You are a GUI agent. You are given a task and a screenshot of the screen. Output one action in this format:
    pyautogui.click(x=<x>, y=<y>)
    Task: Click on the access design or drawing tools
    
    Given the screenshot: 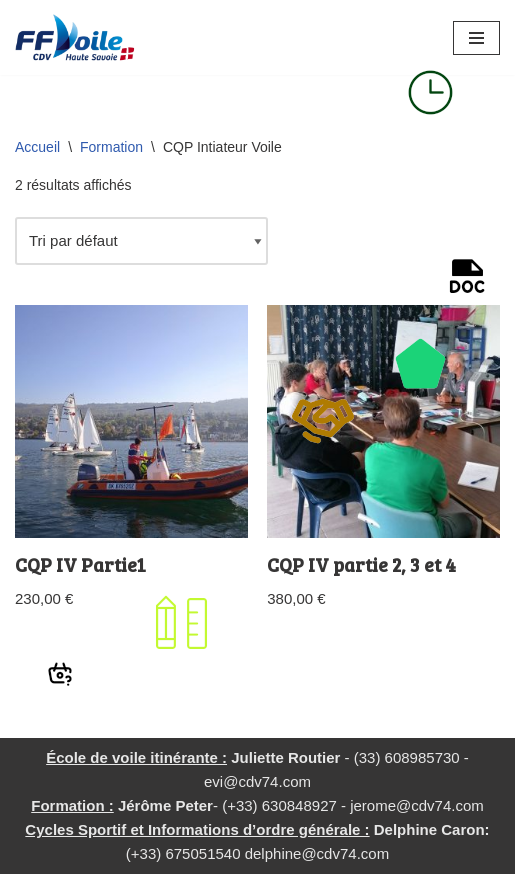 What is the action you would take?
    pyautogui.click(x=181, y=623)
    